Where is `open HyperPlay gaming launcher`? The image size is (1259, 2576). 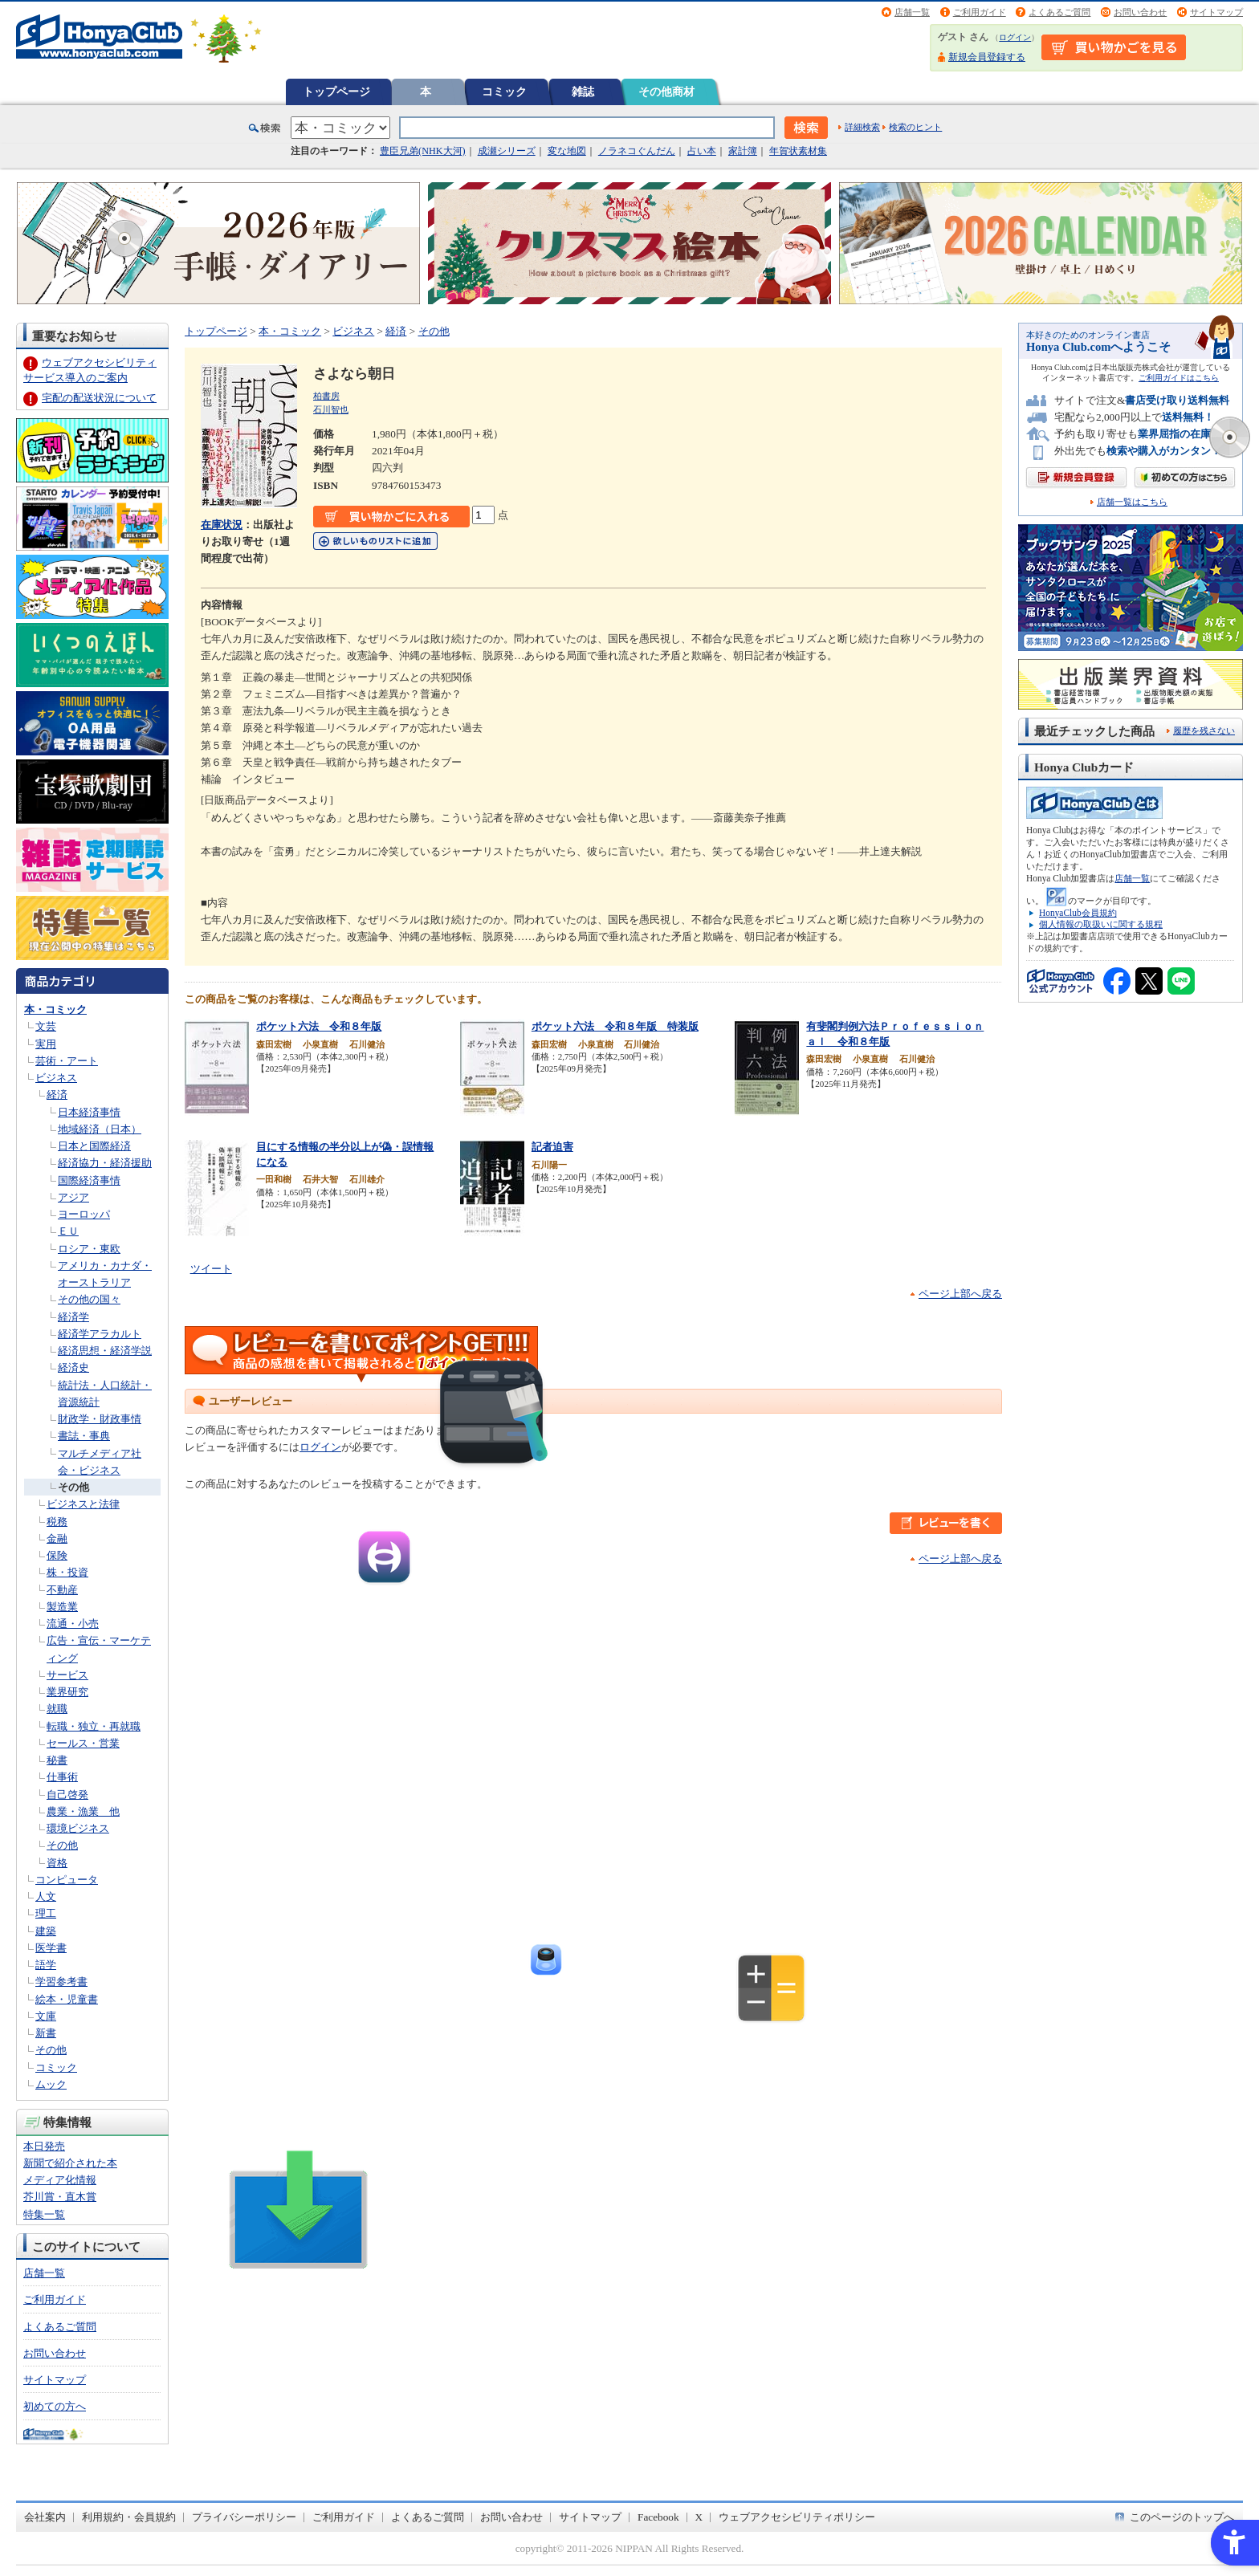
open HyperPlay gaming launcher is located at coordinates (384, 1557).